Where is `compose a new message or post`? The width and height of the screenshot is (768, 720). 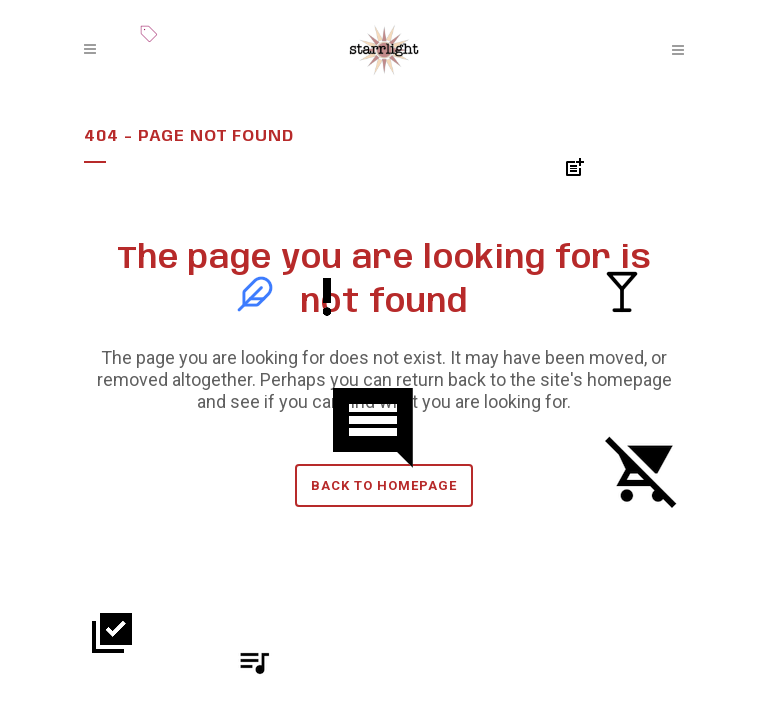
compose a new message or post is located at coordinates (255, 294).